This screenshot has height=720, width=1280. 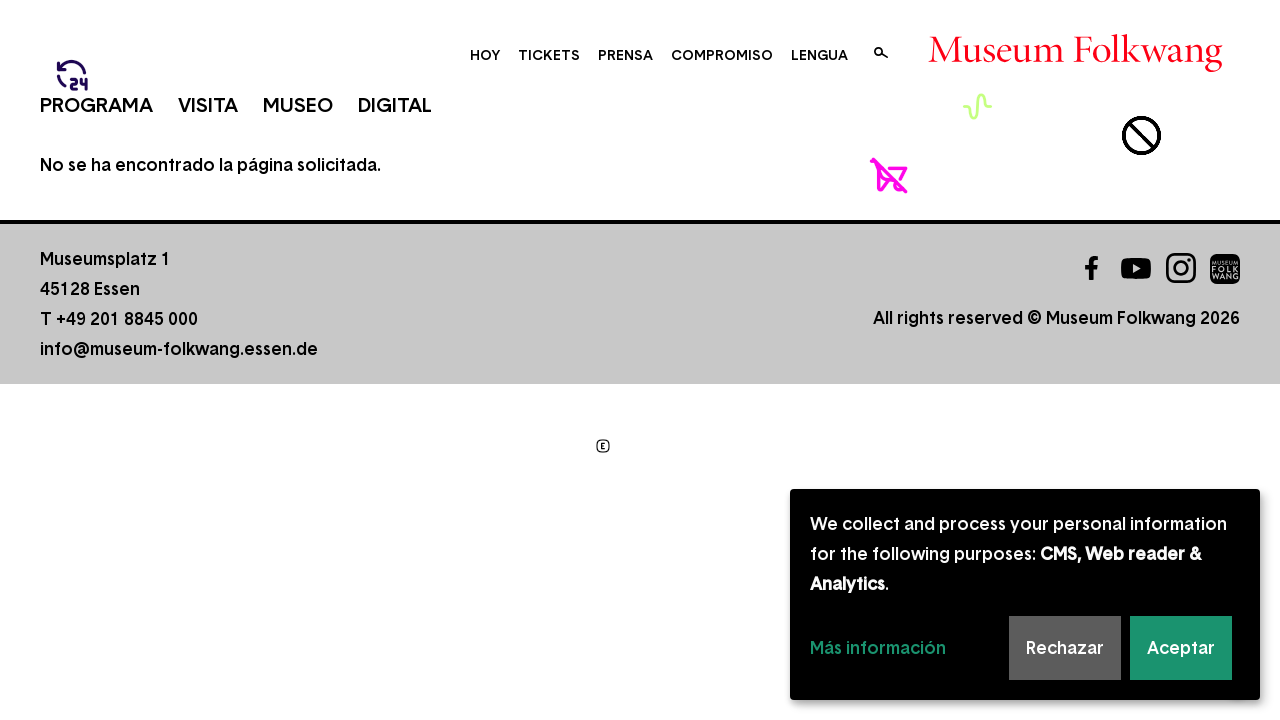 I want to click on mark content as not interested, so click(x=1141, y=135).